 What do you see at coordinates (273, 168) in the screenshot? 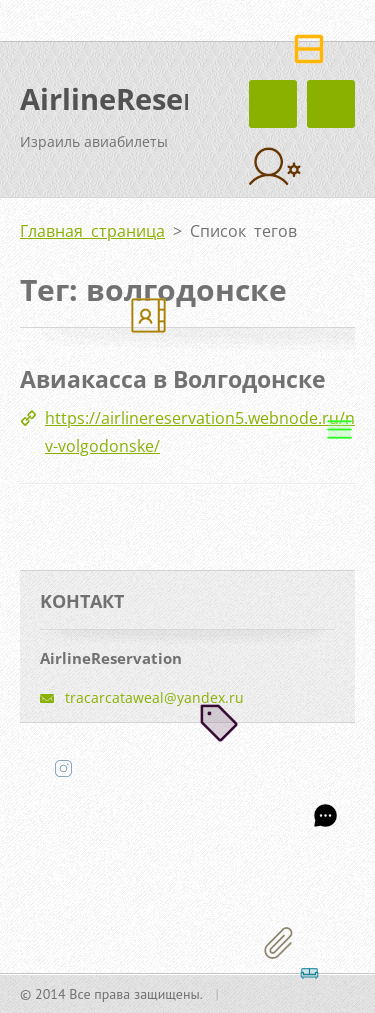
I see `access user settings` at bounding box center [273, 168].